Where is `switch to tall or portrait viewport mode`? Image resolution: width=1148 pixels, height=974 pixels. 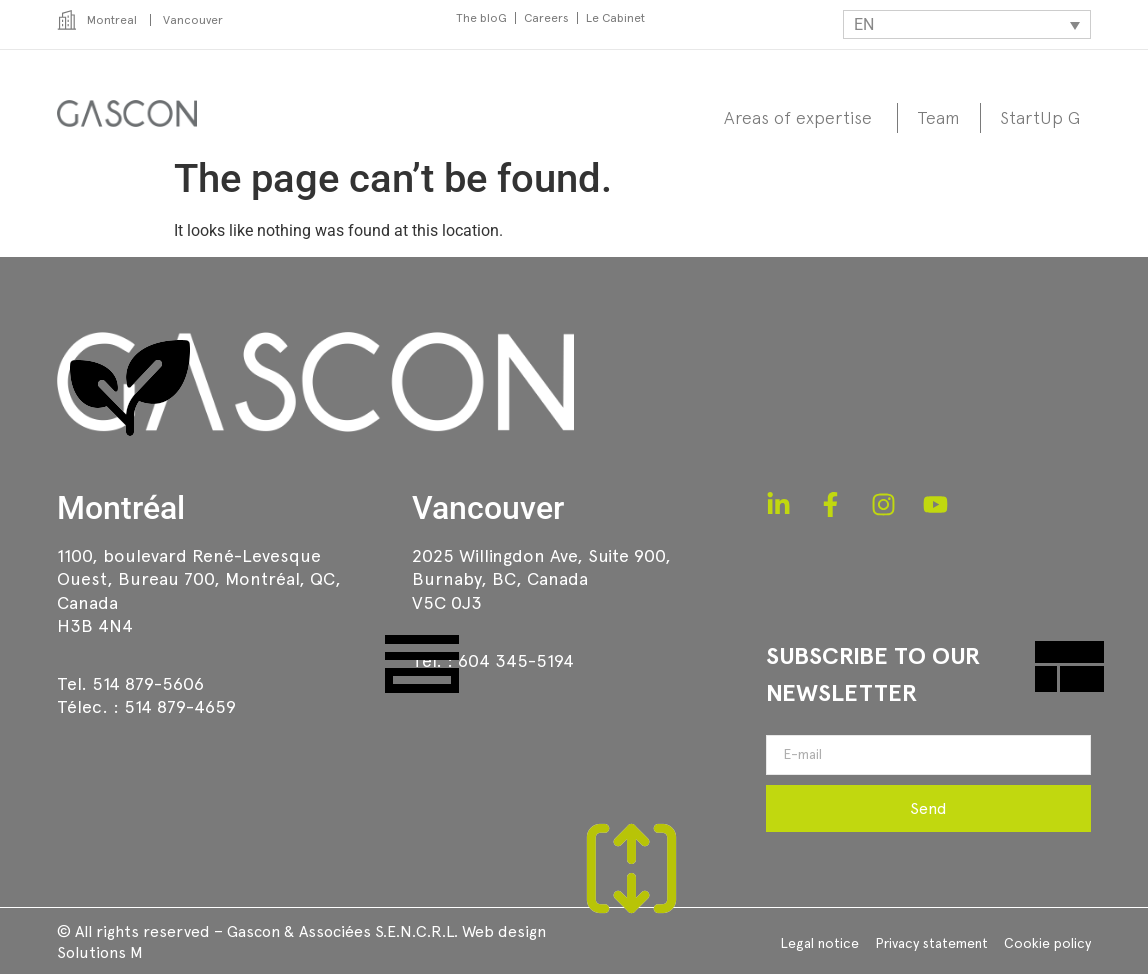
switch to tall or portrait viewport mode is located at coordinates (631, 868).